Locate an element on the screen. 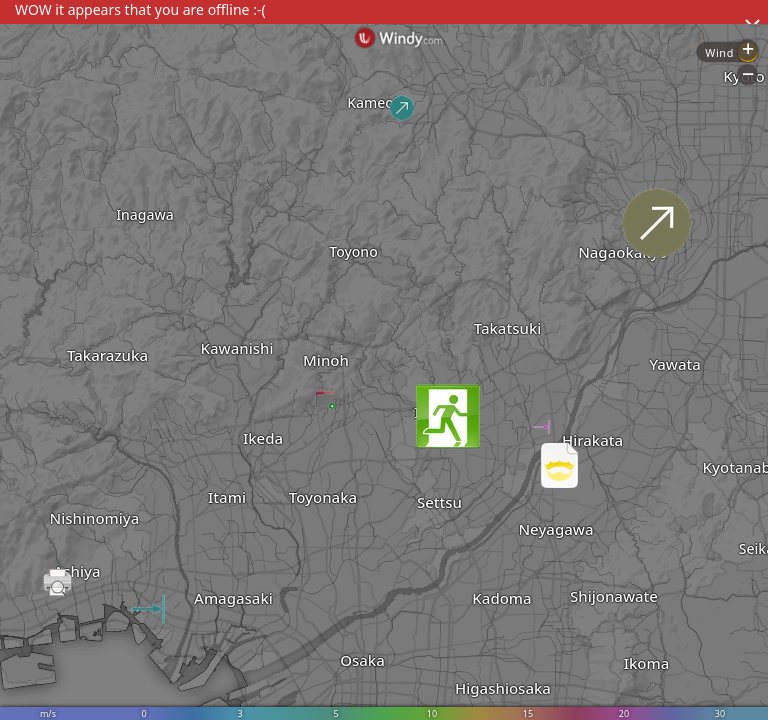 The image size is (768, 720). create a new folder is located at coordinates (325, 399).